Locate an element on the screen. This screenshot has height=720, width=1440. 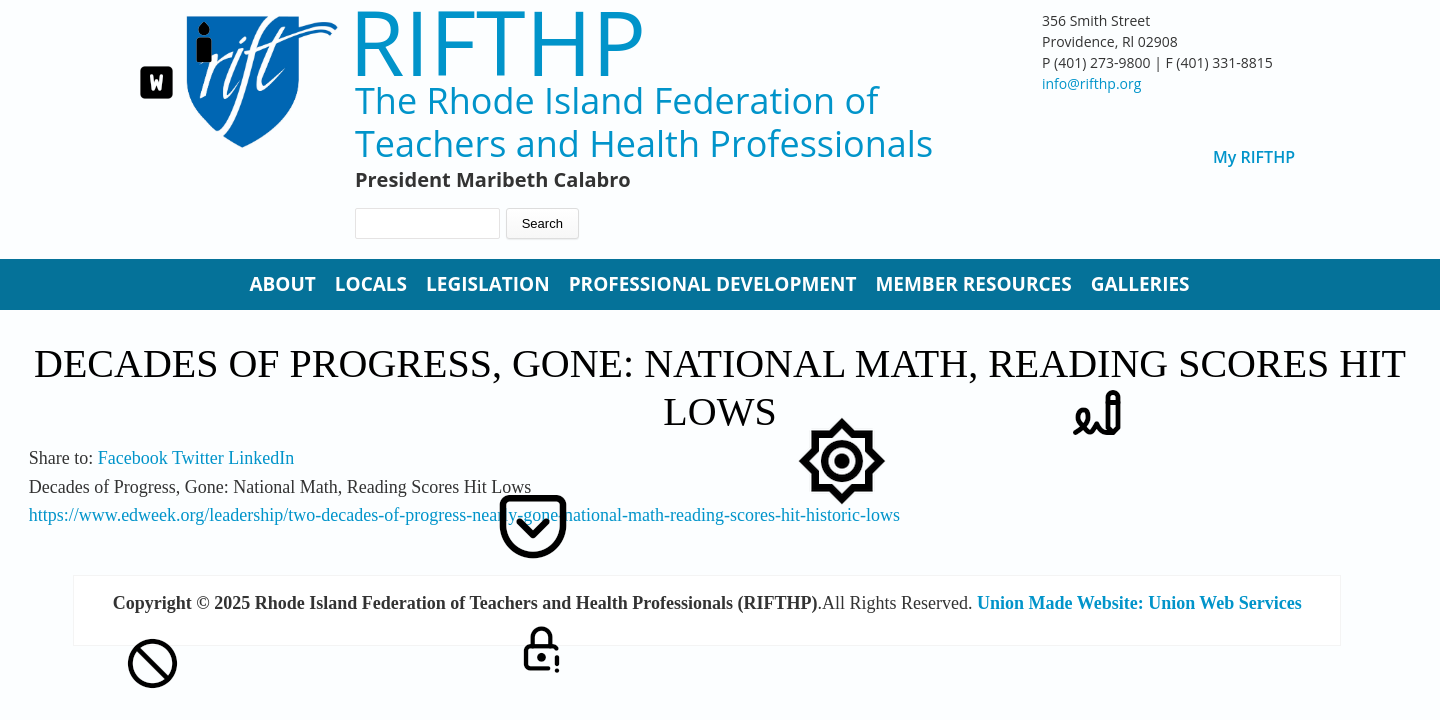
access candle or ambient lighting mode is located at coordinates (204, 43).